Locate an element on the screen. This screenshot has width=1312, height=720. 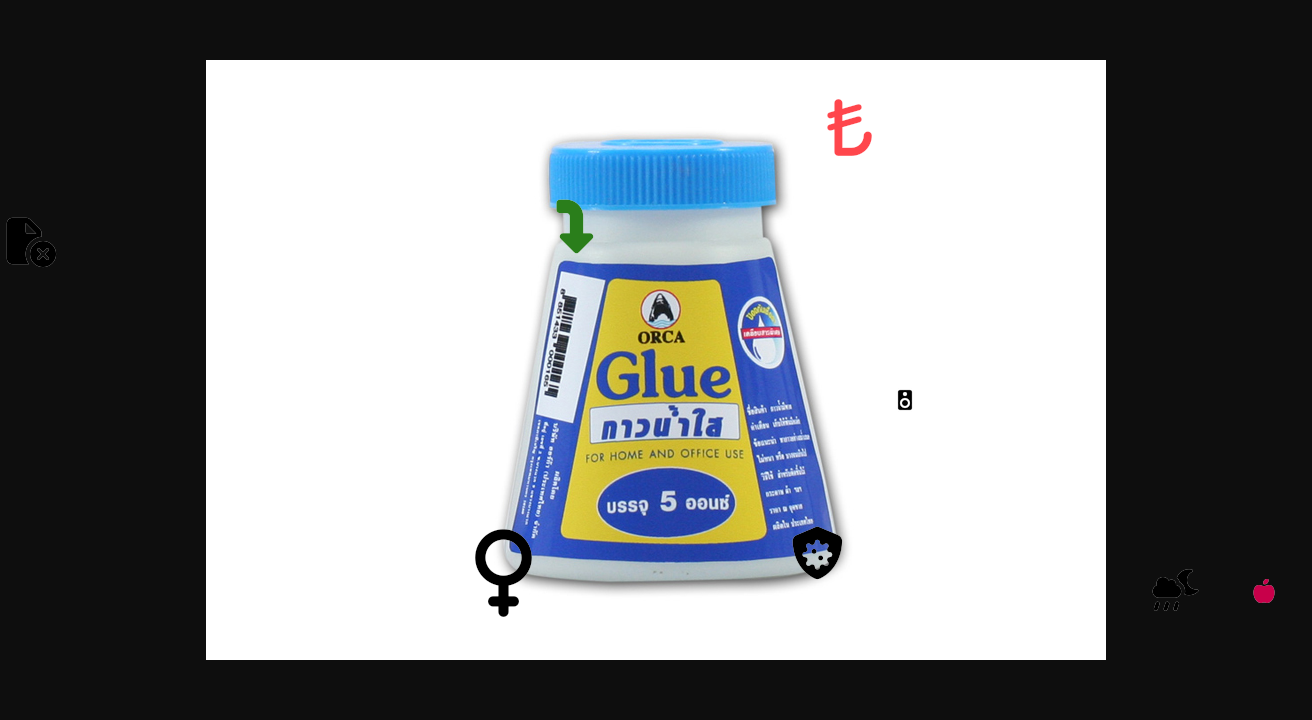
access health or nutrition tracking features is located at coordinates (1264, 591).